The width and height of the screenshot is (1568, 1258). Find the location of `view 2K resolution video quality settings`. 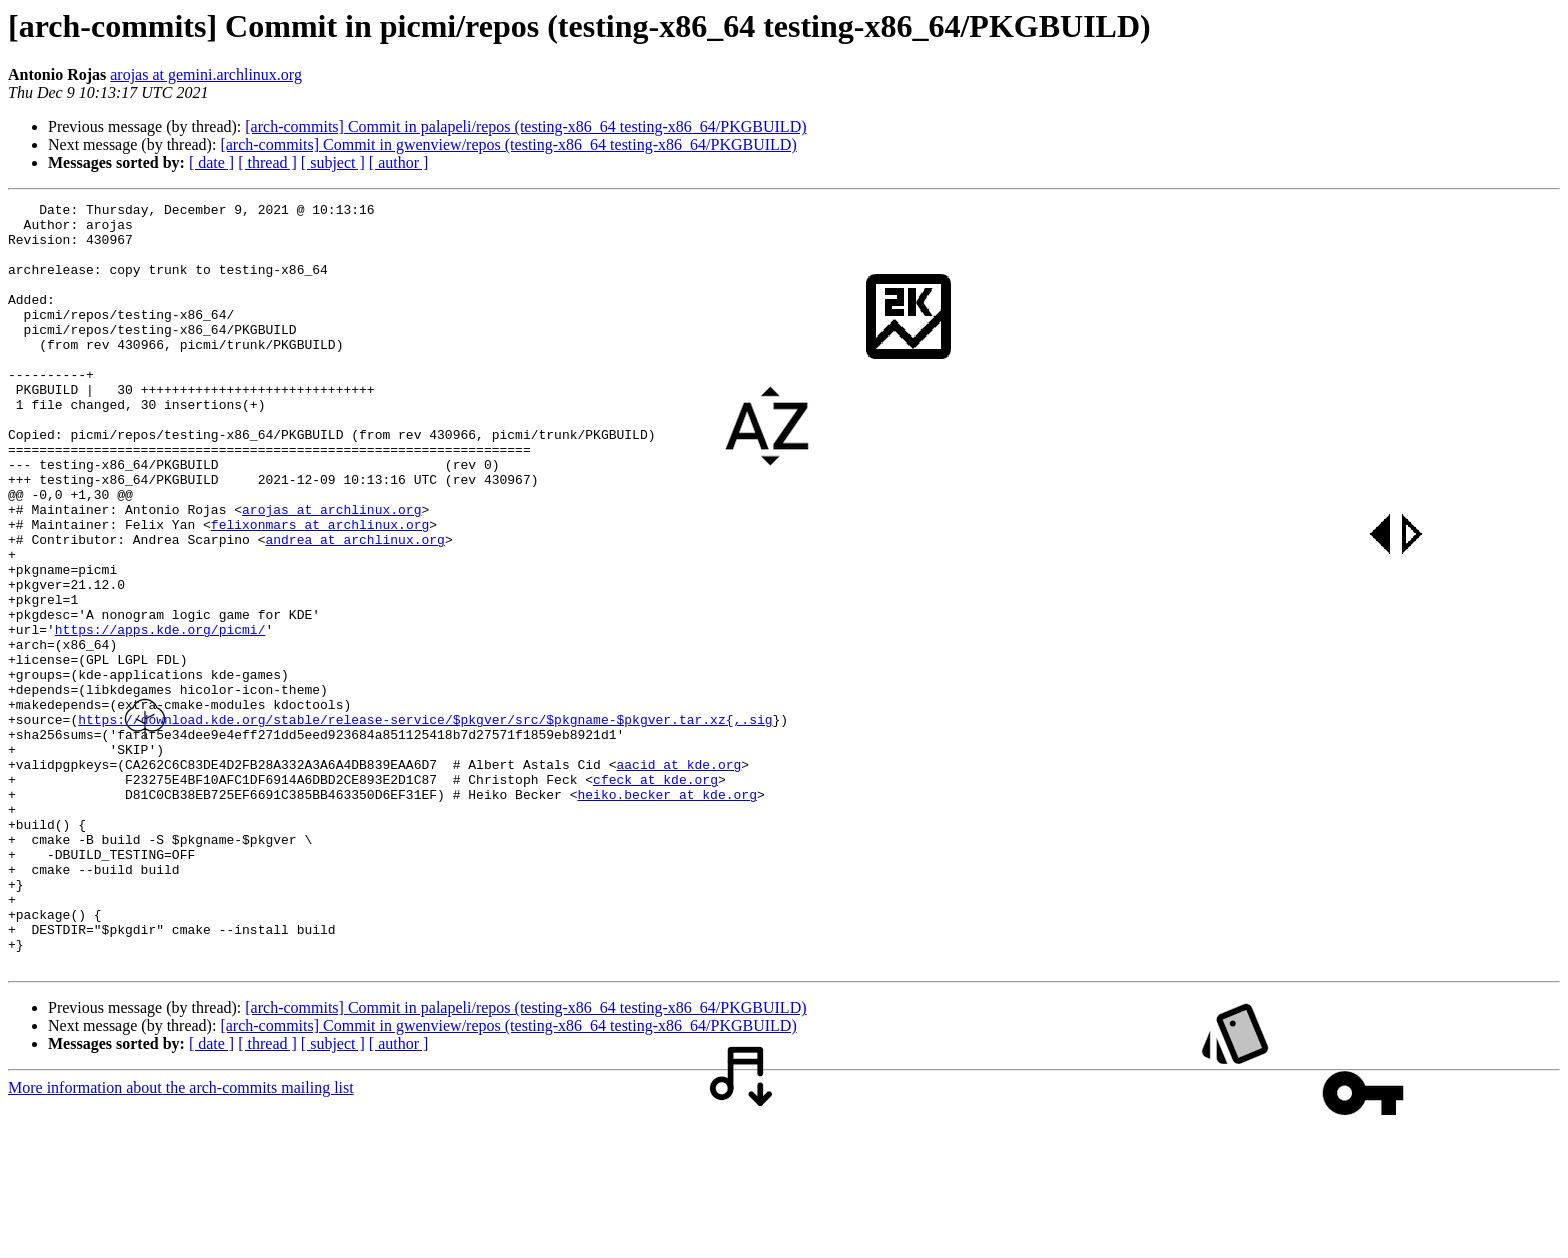

view 2K resolution video quality settings is located at coordinates (908, 316).